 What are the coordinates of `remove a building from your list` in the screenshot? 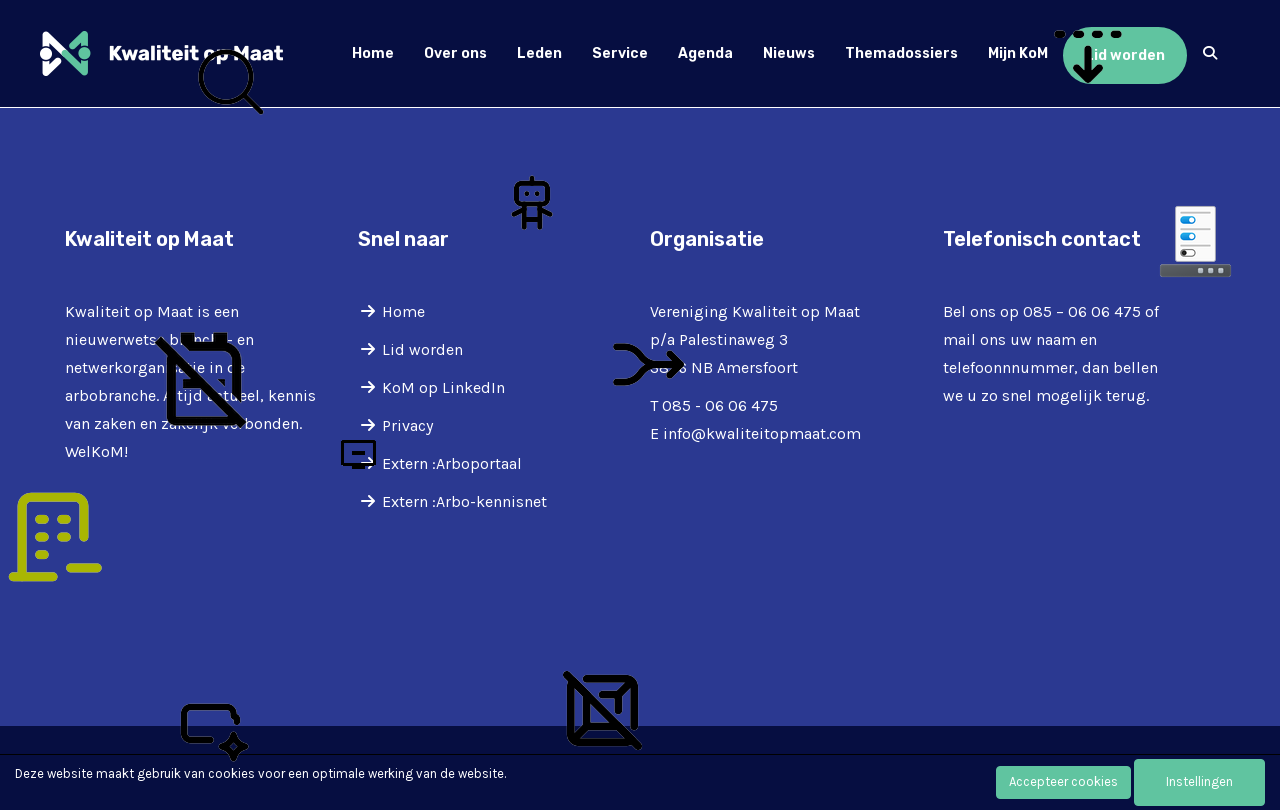 It's located at (53, 537).